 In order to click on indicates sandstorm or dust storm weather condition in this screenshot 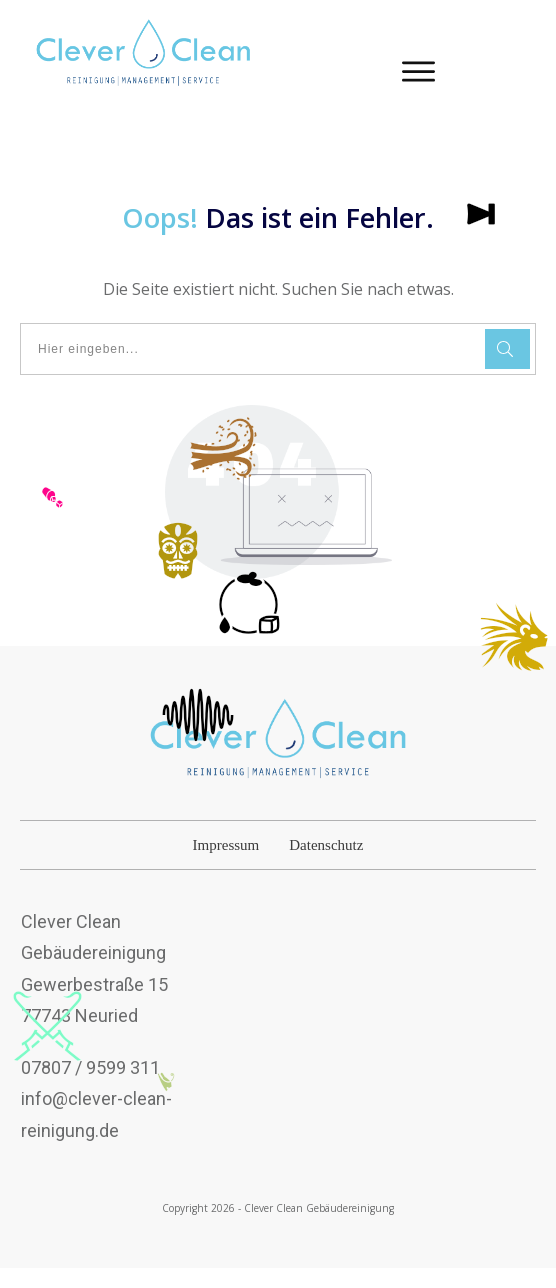, I will do `click(223, 448)`.